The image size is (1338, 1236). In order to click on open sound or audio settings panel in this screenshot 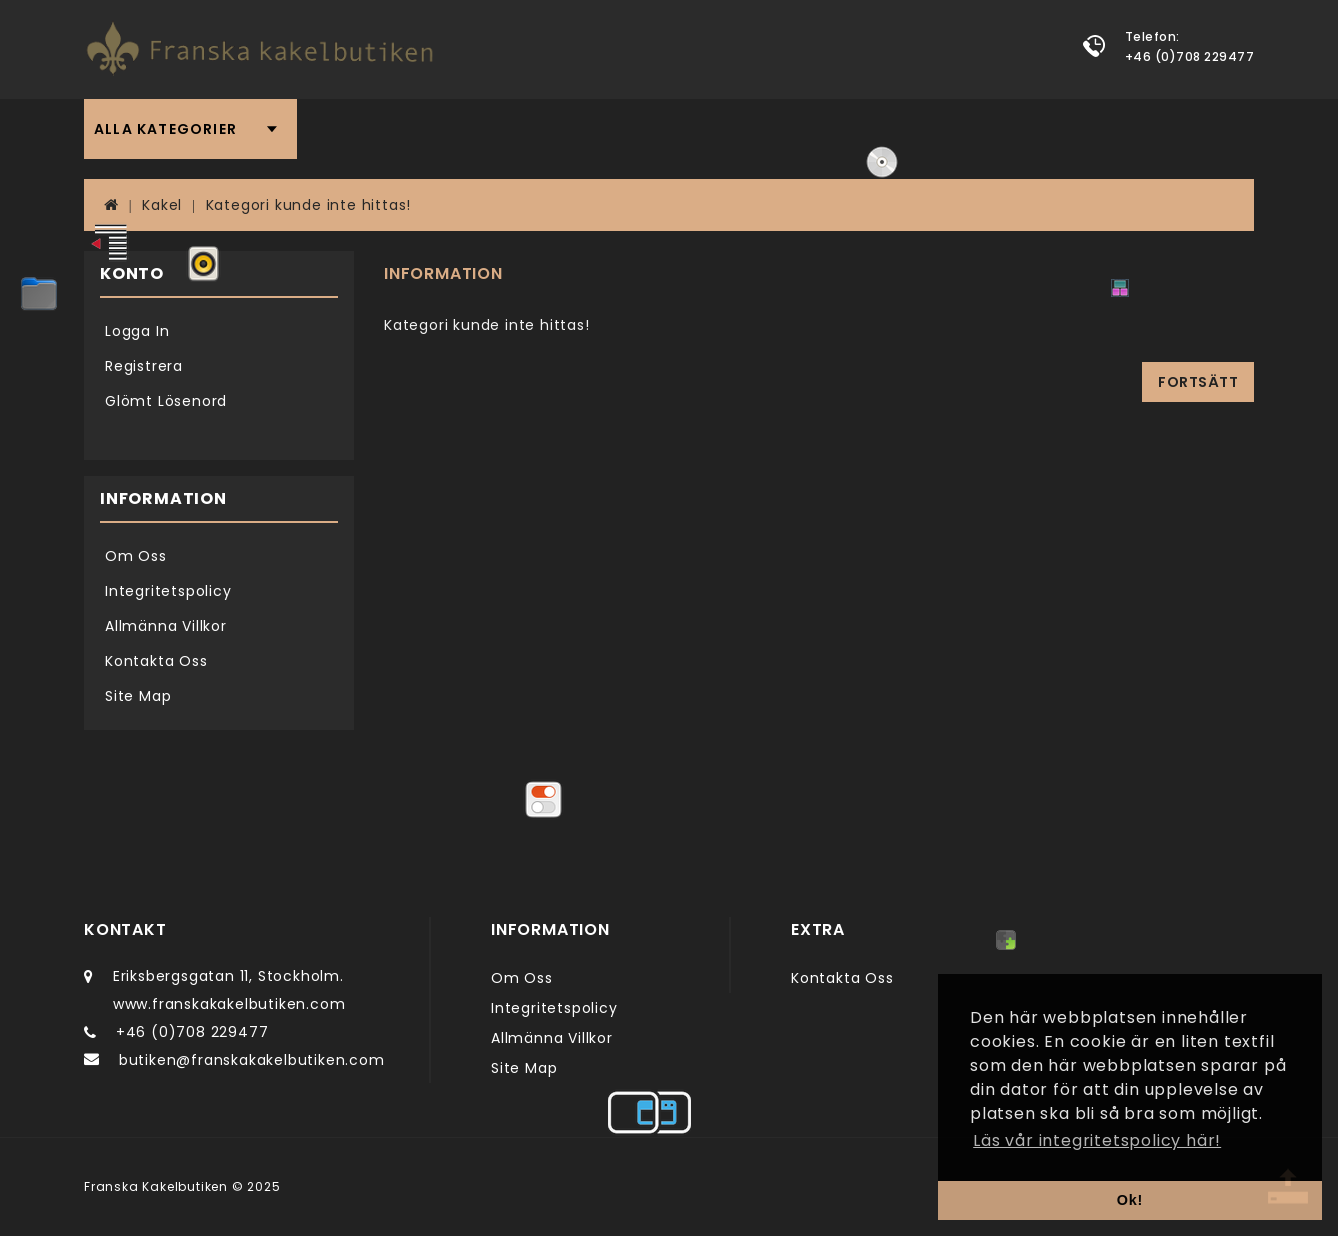, I will do `click(203, 263)`.